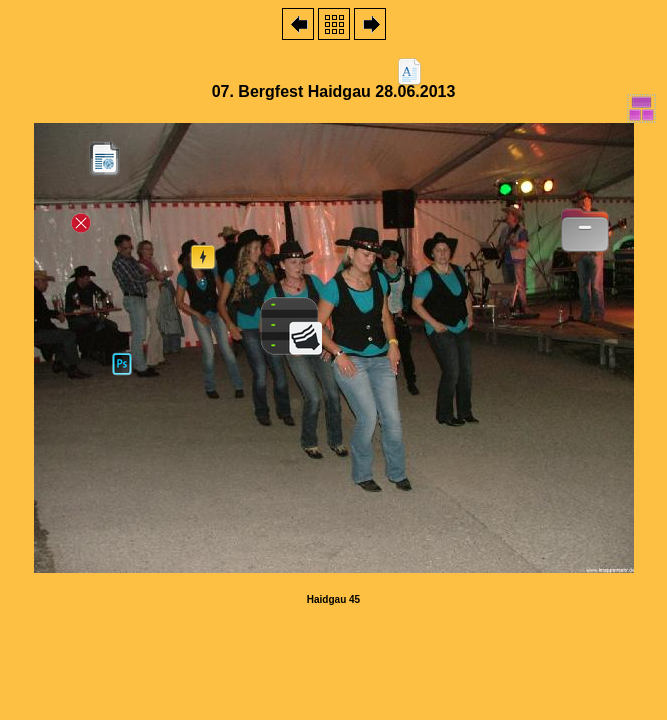 This screenshot has width=667, height=720. Describe the element at coordinates (641, 108) in the screenshot. I see `select all items in the current view` at that location.